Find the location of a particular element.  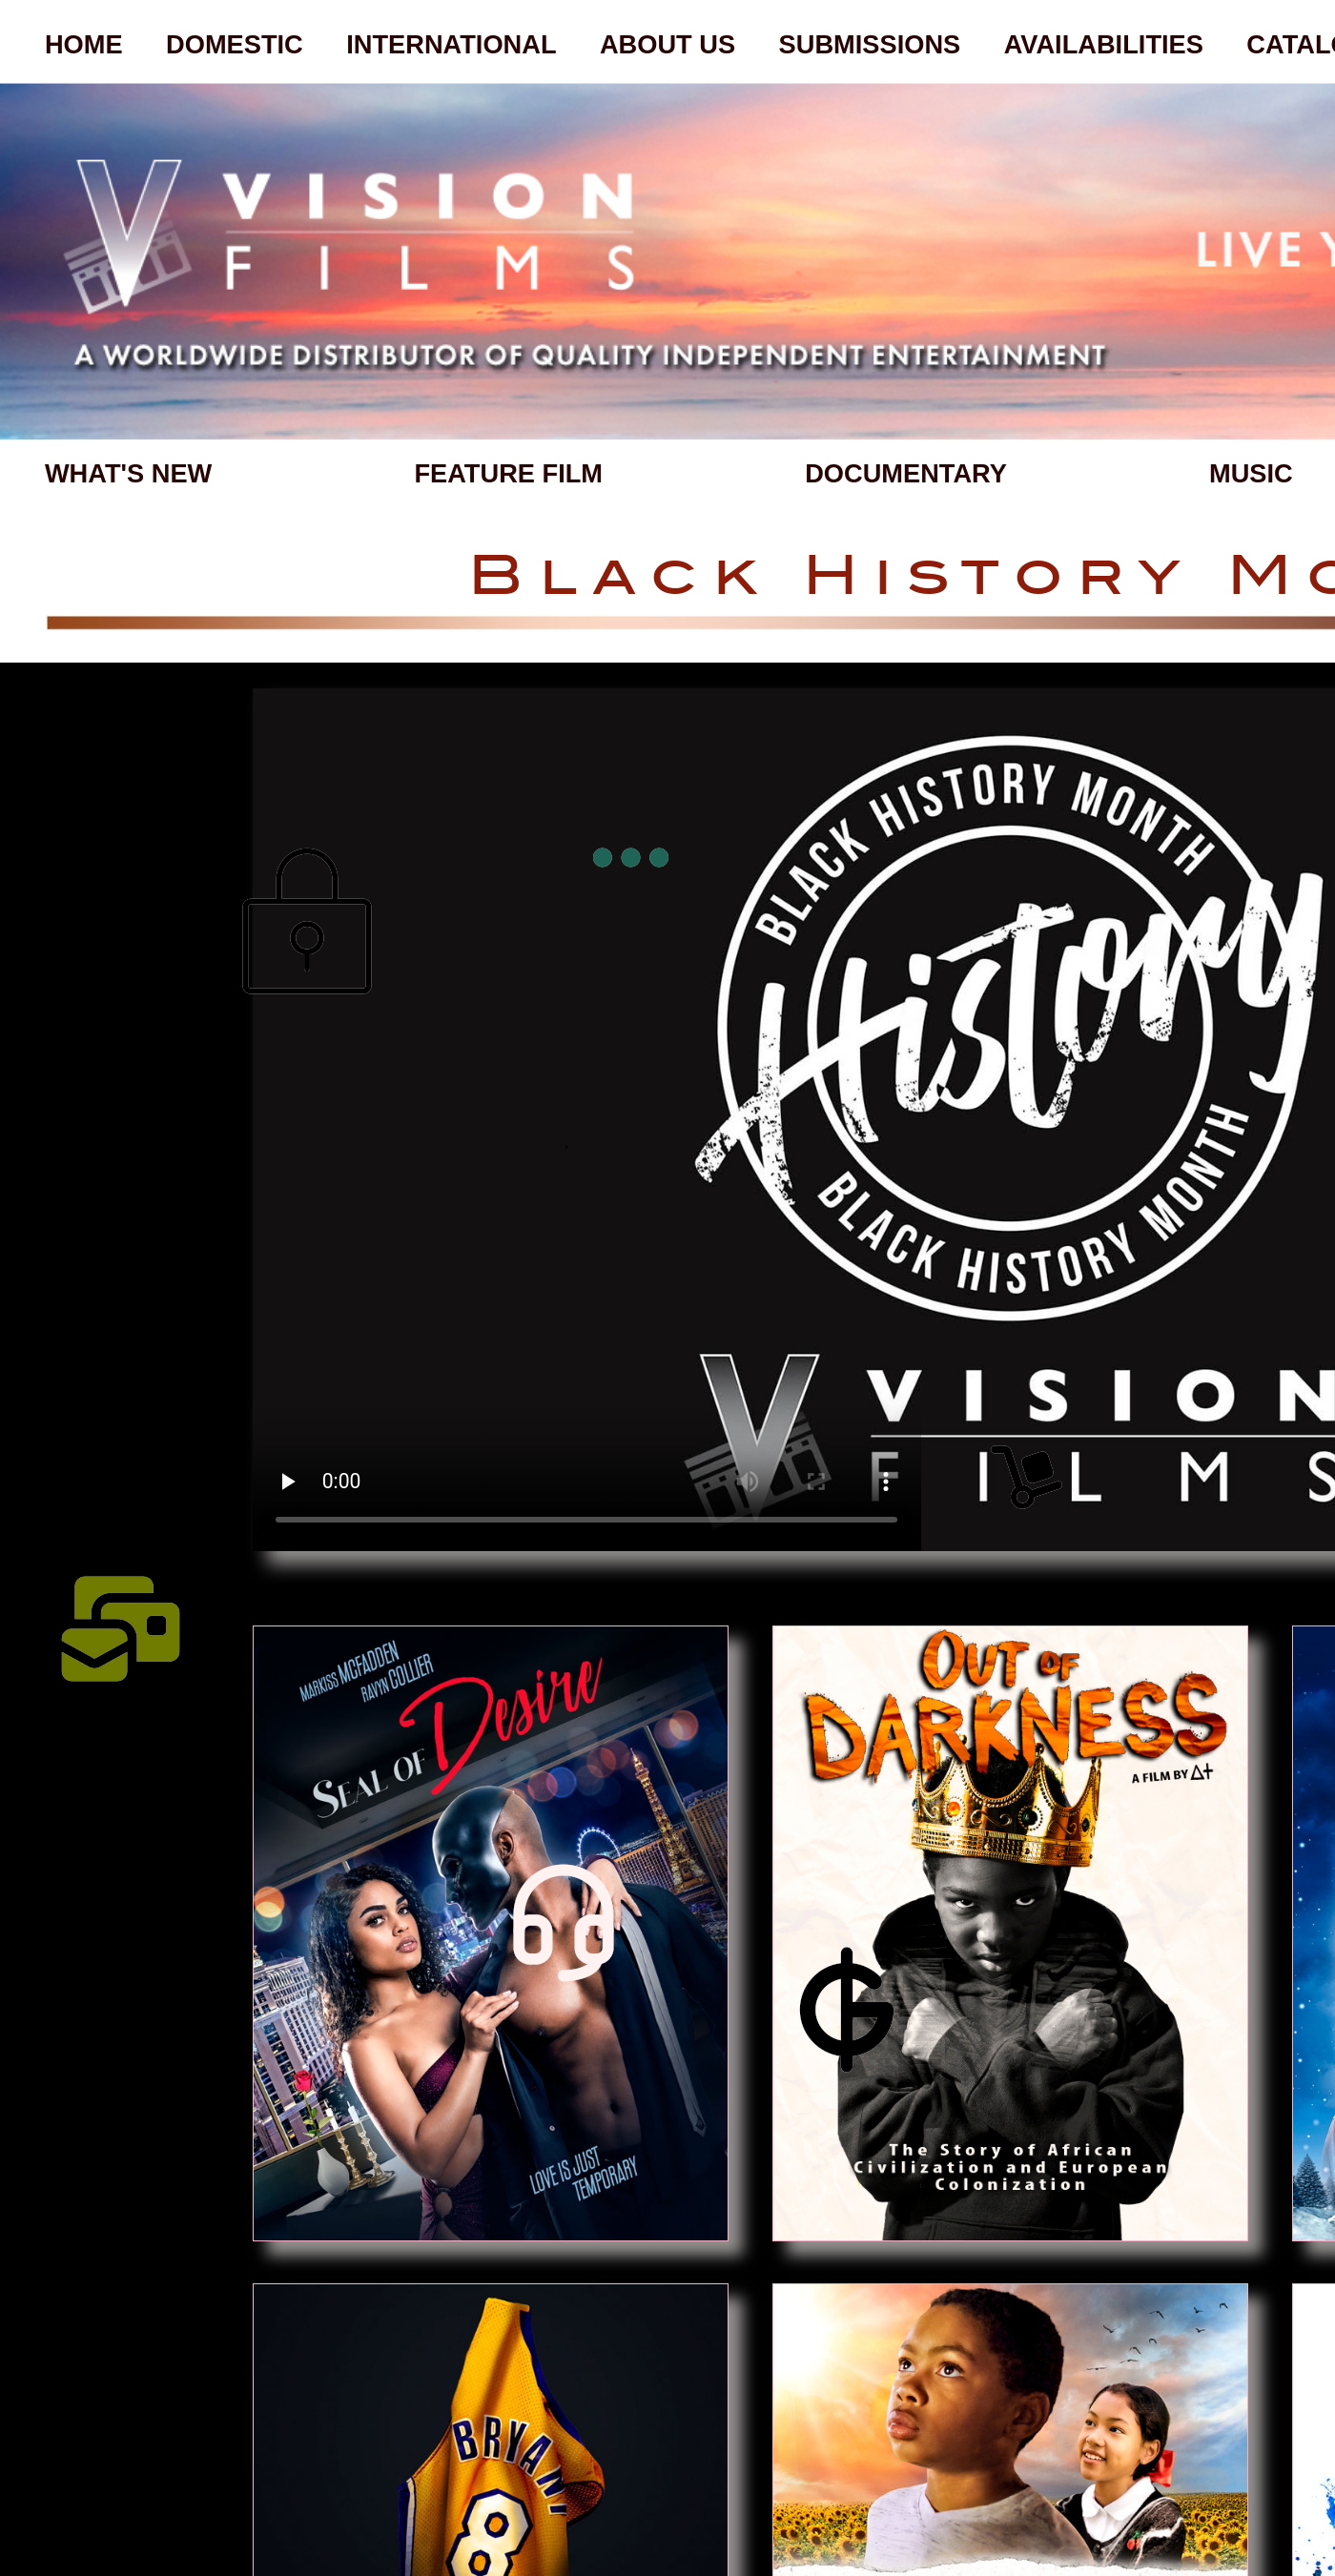

access shipping or delivery options is located at coordinates (1026, 1477).